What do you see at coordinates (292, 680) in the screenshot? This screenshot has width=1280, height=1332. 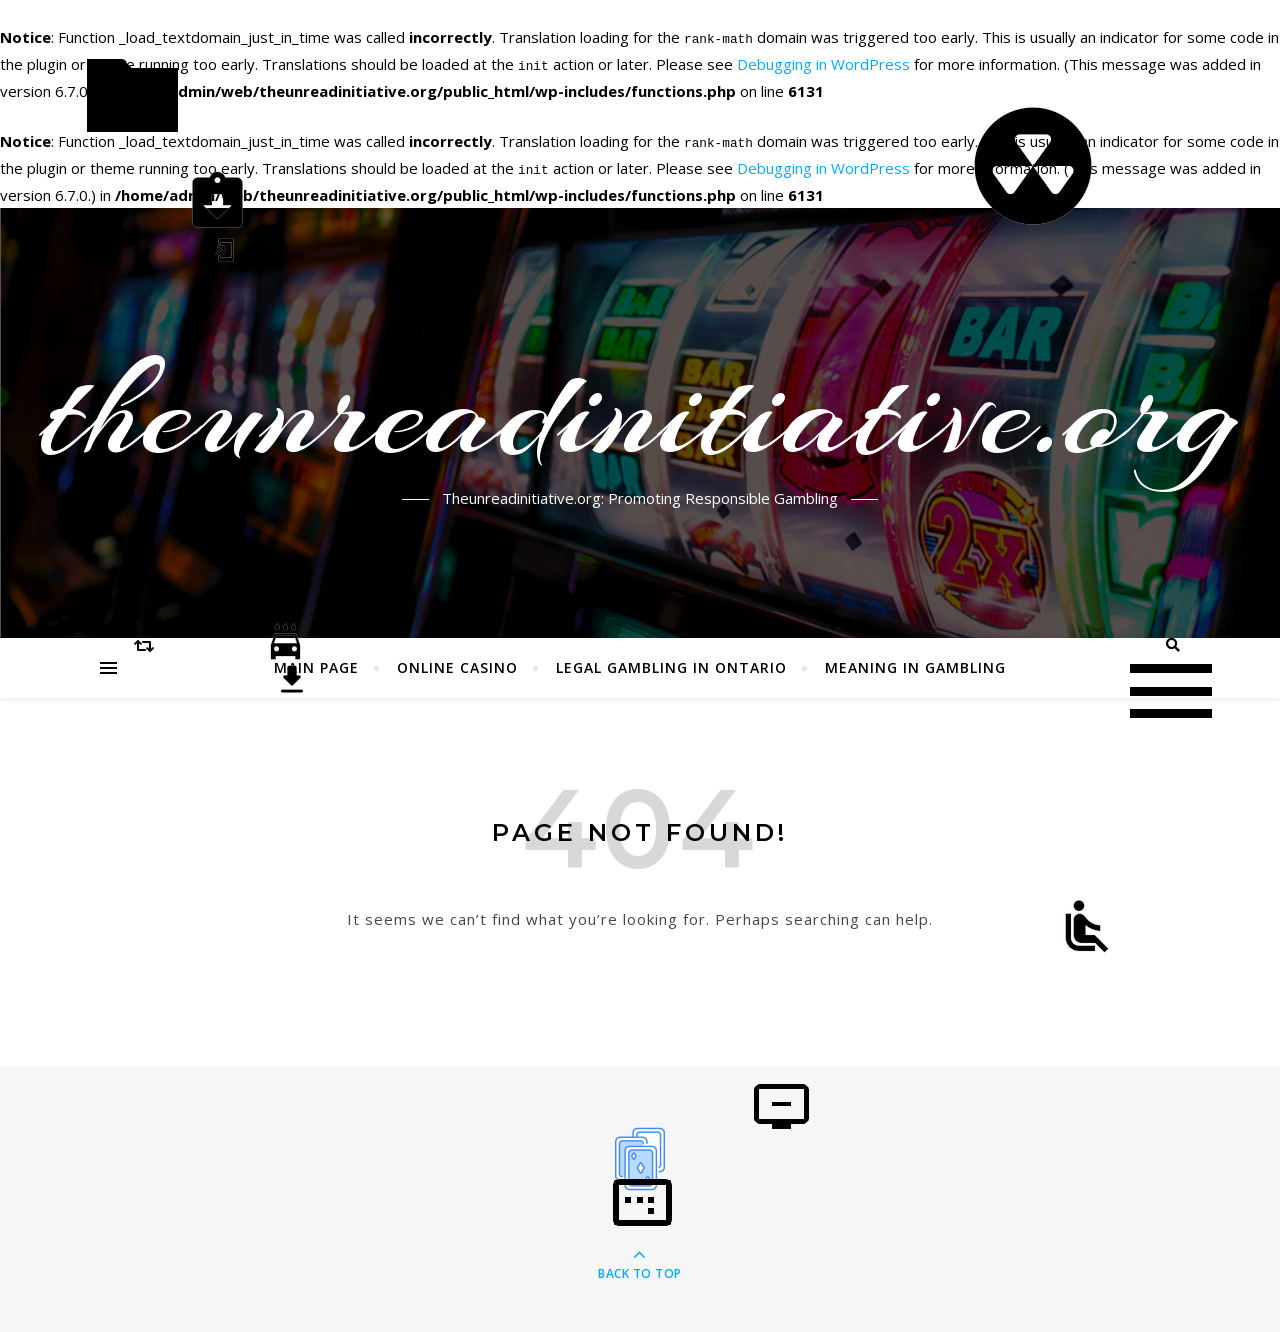 I see `download a file or content` at bounding box center [292, 680].